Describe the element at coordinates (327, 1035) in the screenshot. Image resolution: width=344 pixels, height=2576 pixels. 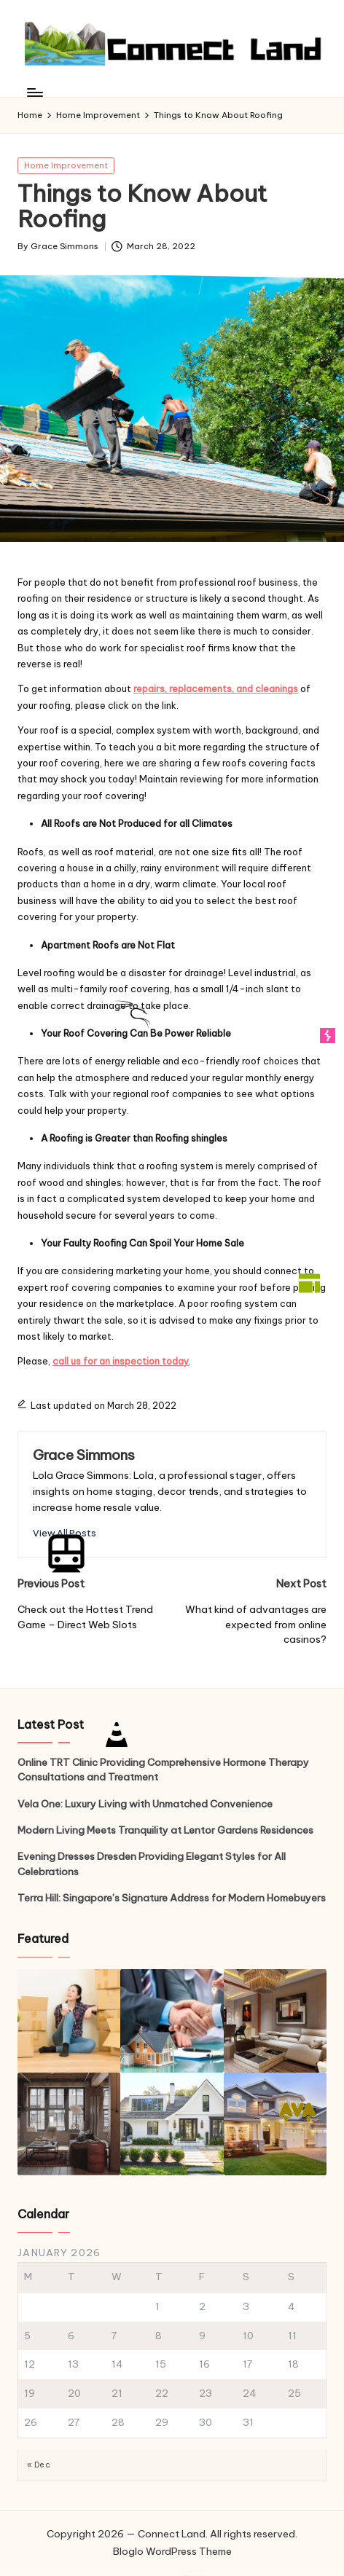
I see `open Burp Suite application` at that location.